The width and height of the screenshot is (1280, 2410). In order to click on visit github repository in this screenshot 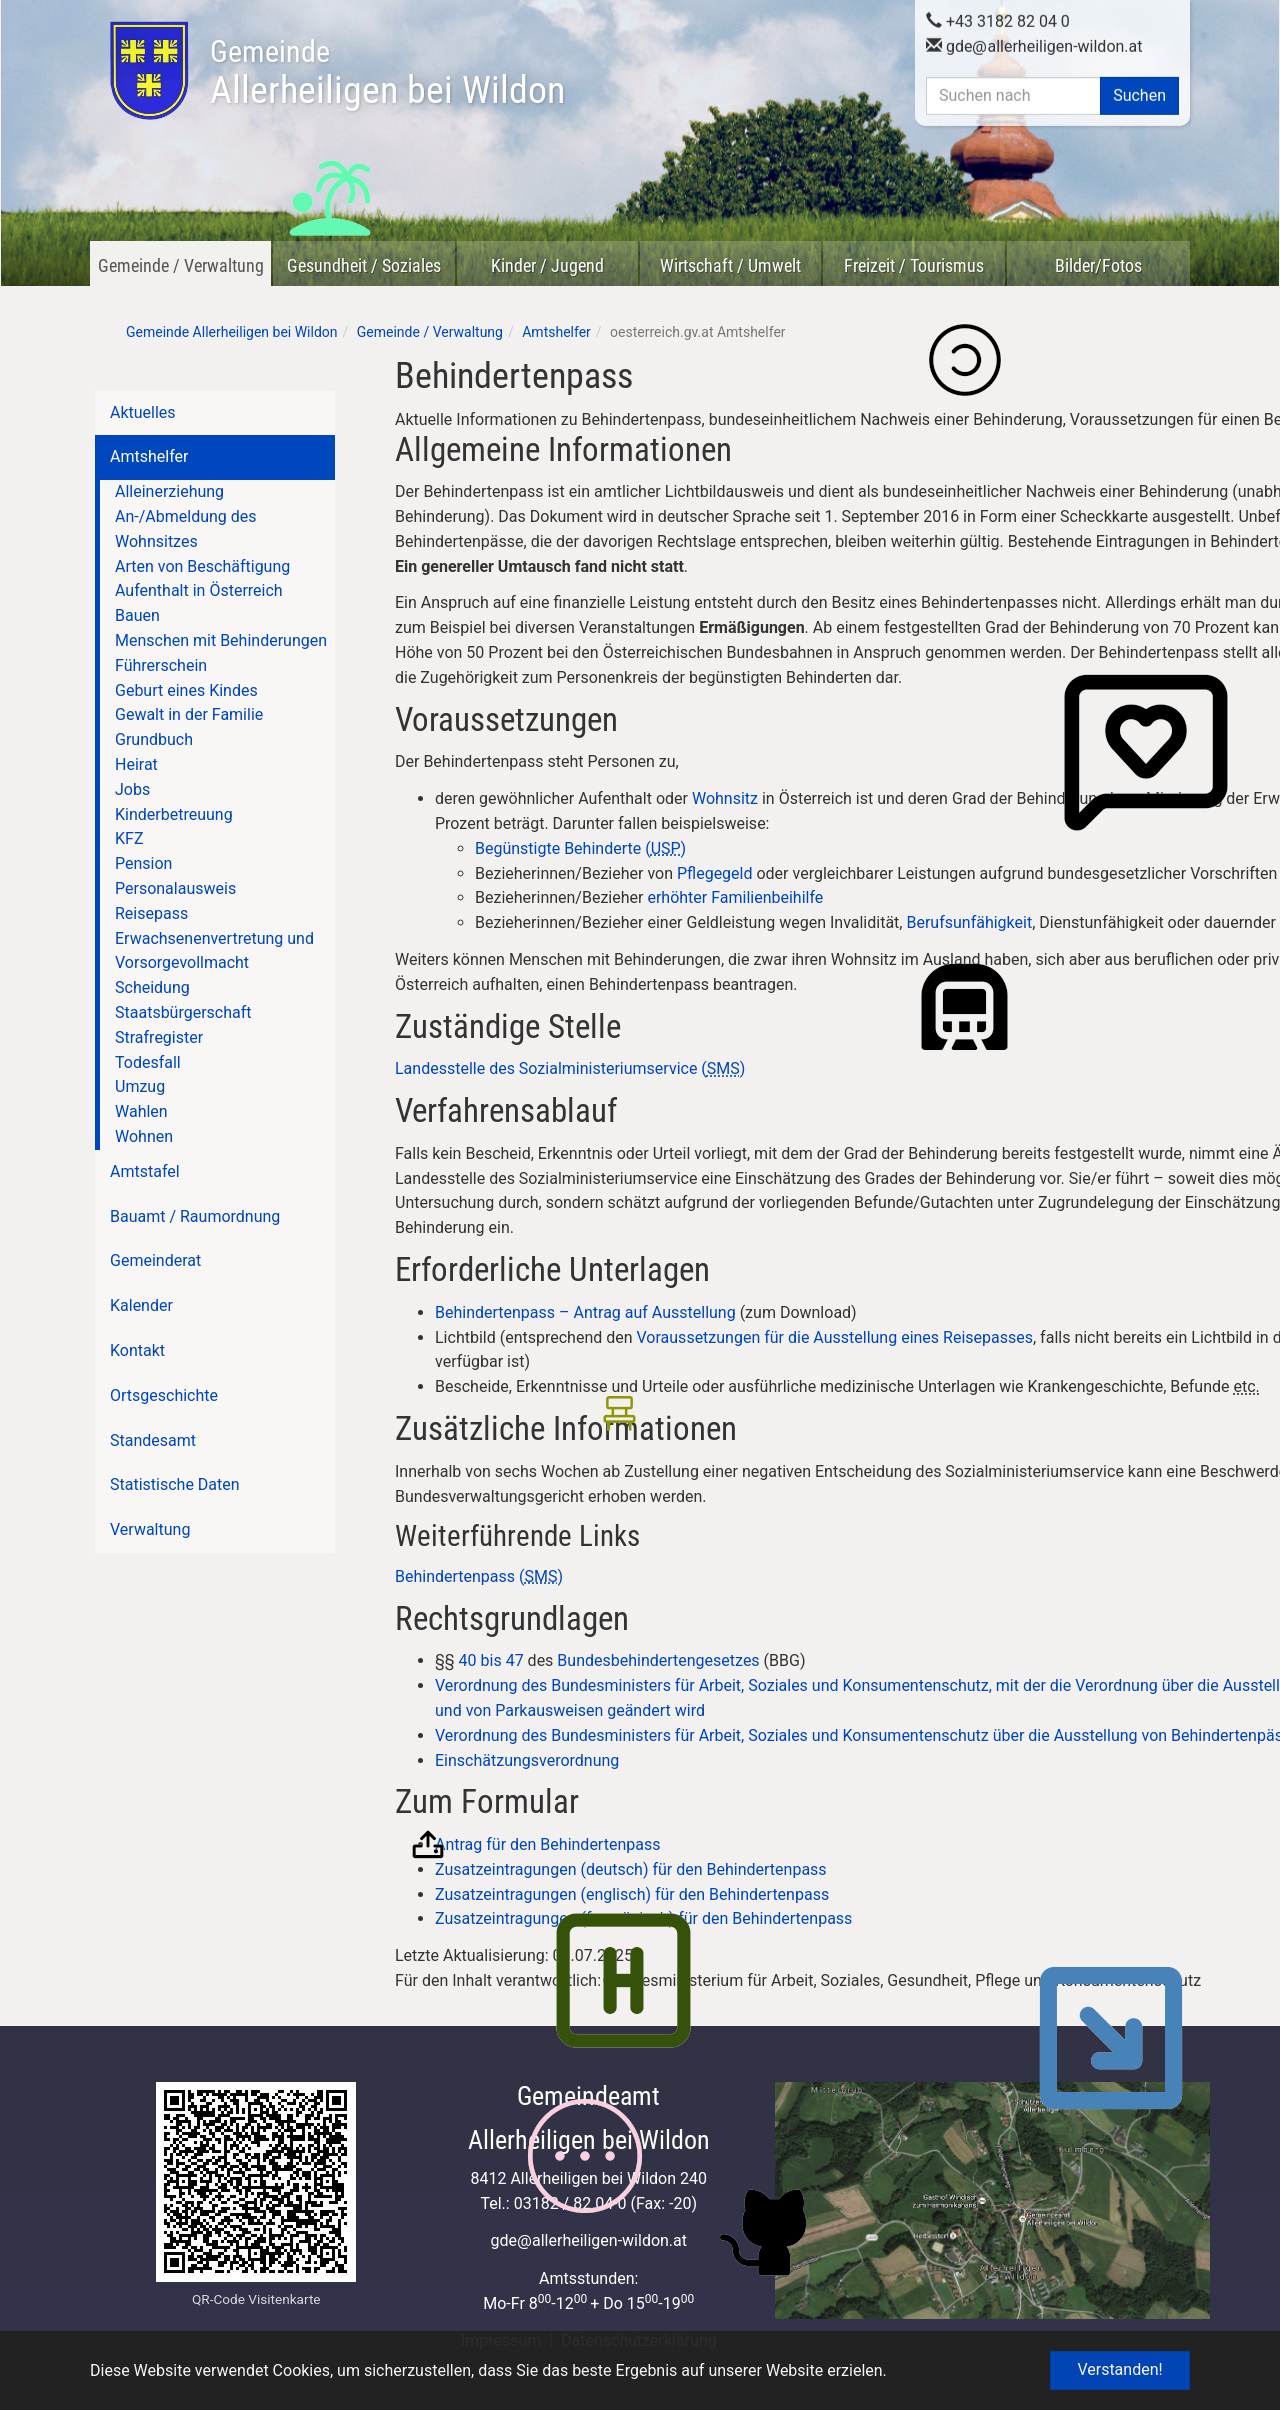, I will do `click(771, 2231)`.